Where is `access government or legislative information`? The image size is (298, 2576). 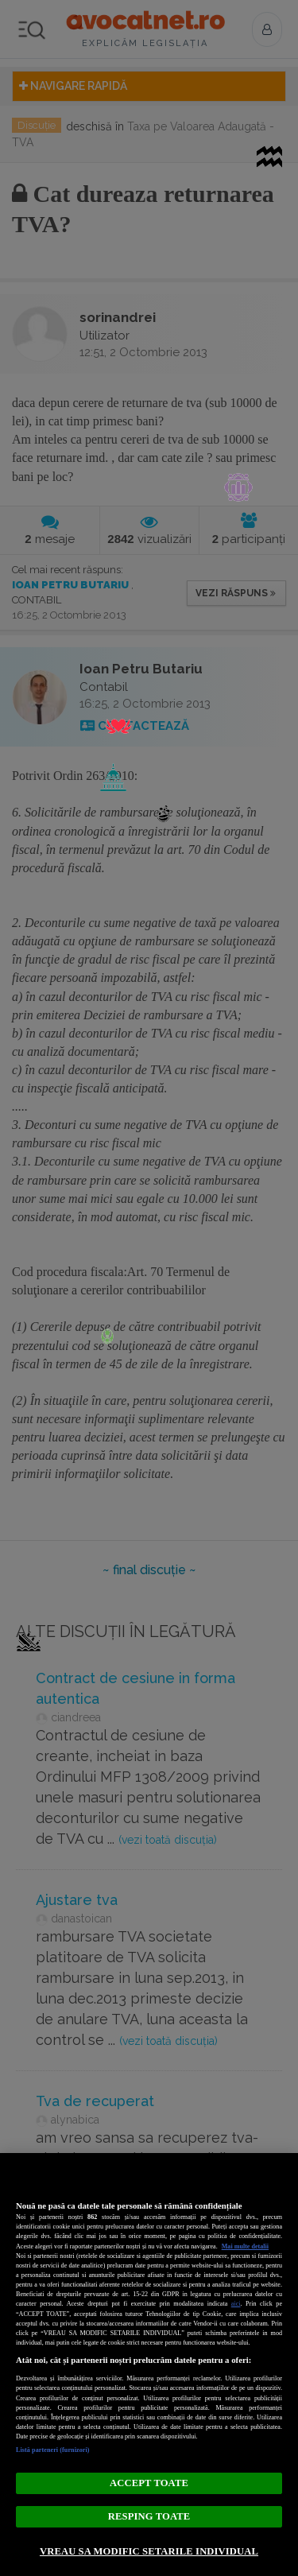 access government or legislative information is located at coordinates (113, 777).